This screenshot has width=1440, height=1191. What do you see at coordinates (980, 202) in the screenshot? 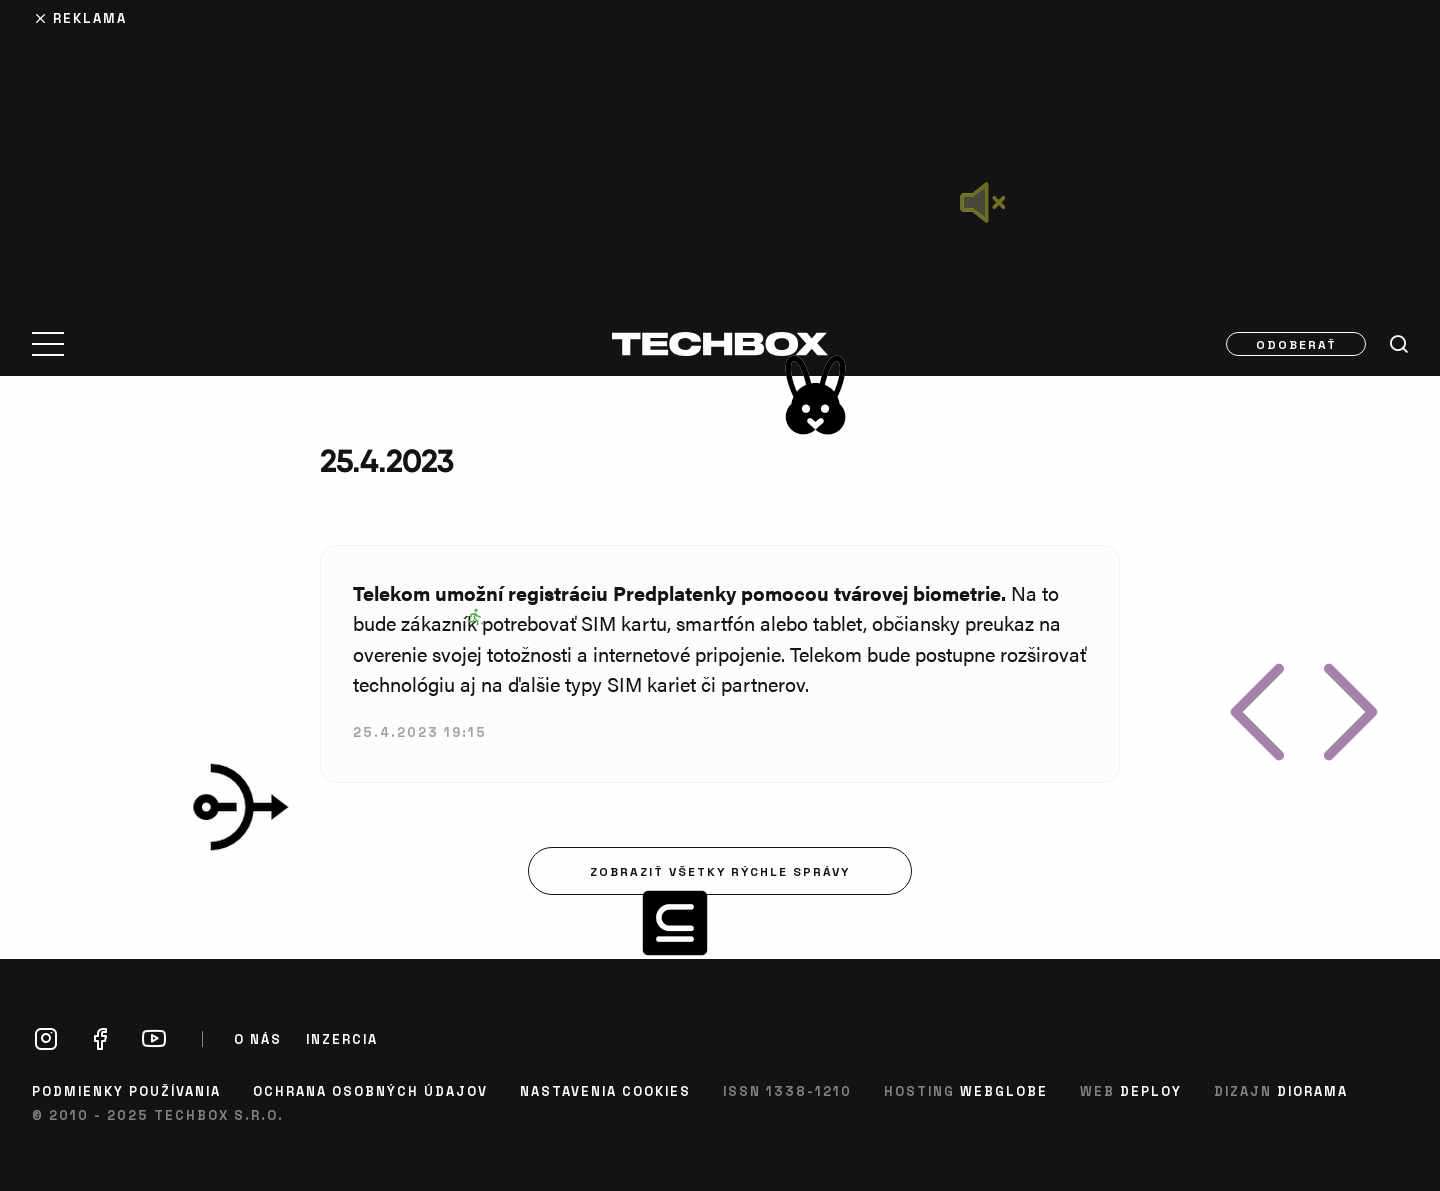
I see `mute audio or sound` at bounding box center [980, 202].